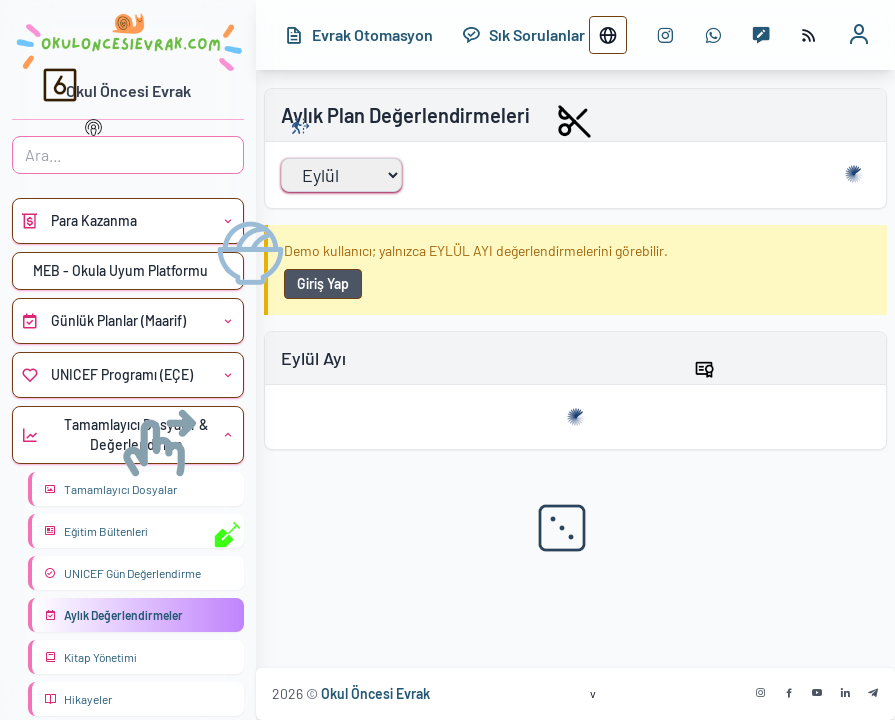 The image size is (895, 720). I want to click on open apple podcasts, so click(93, 127).